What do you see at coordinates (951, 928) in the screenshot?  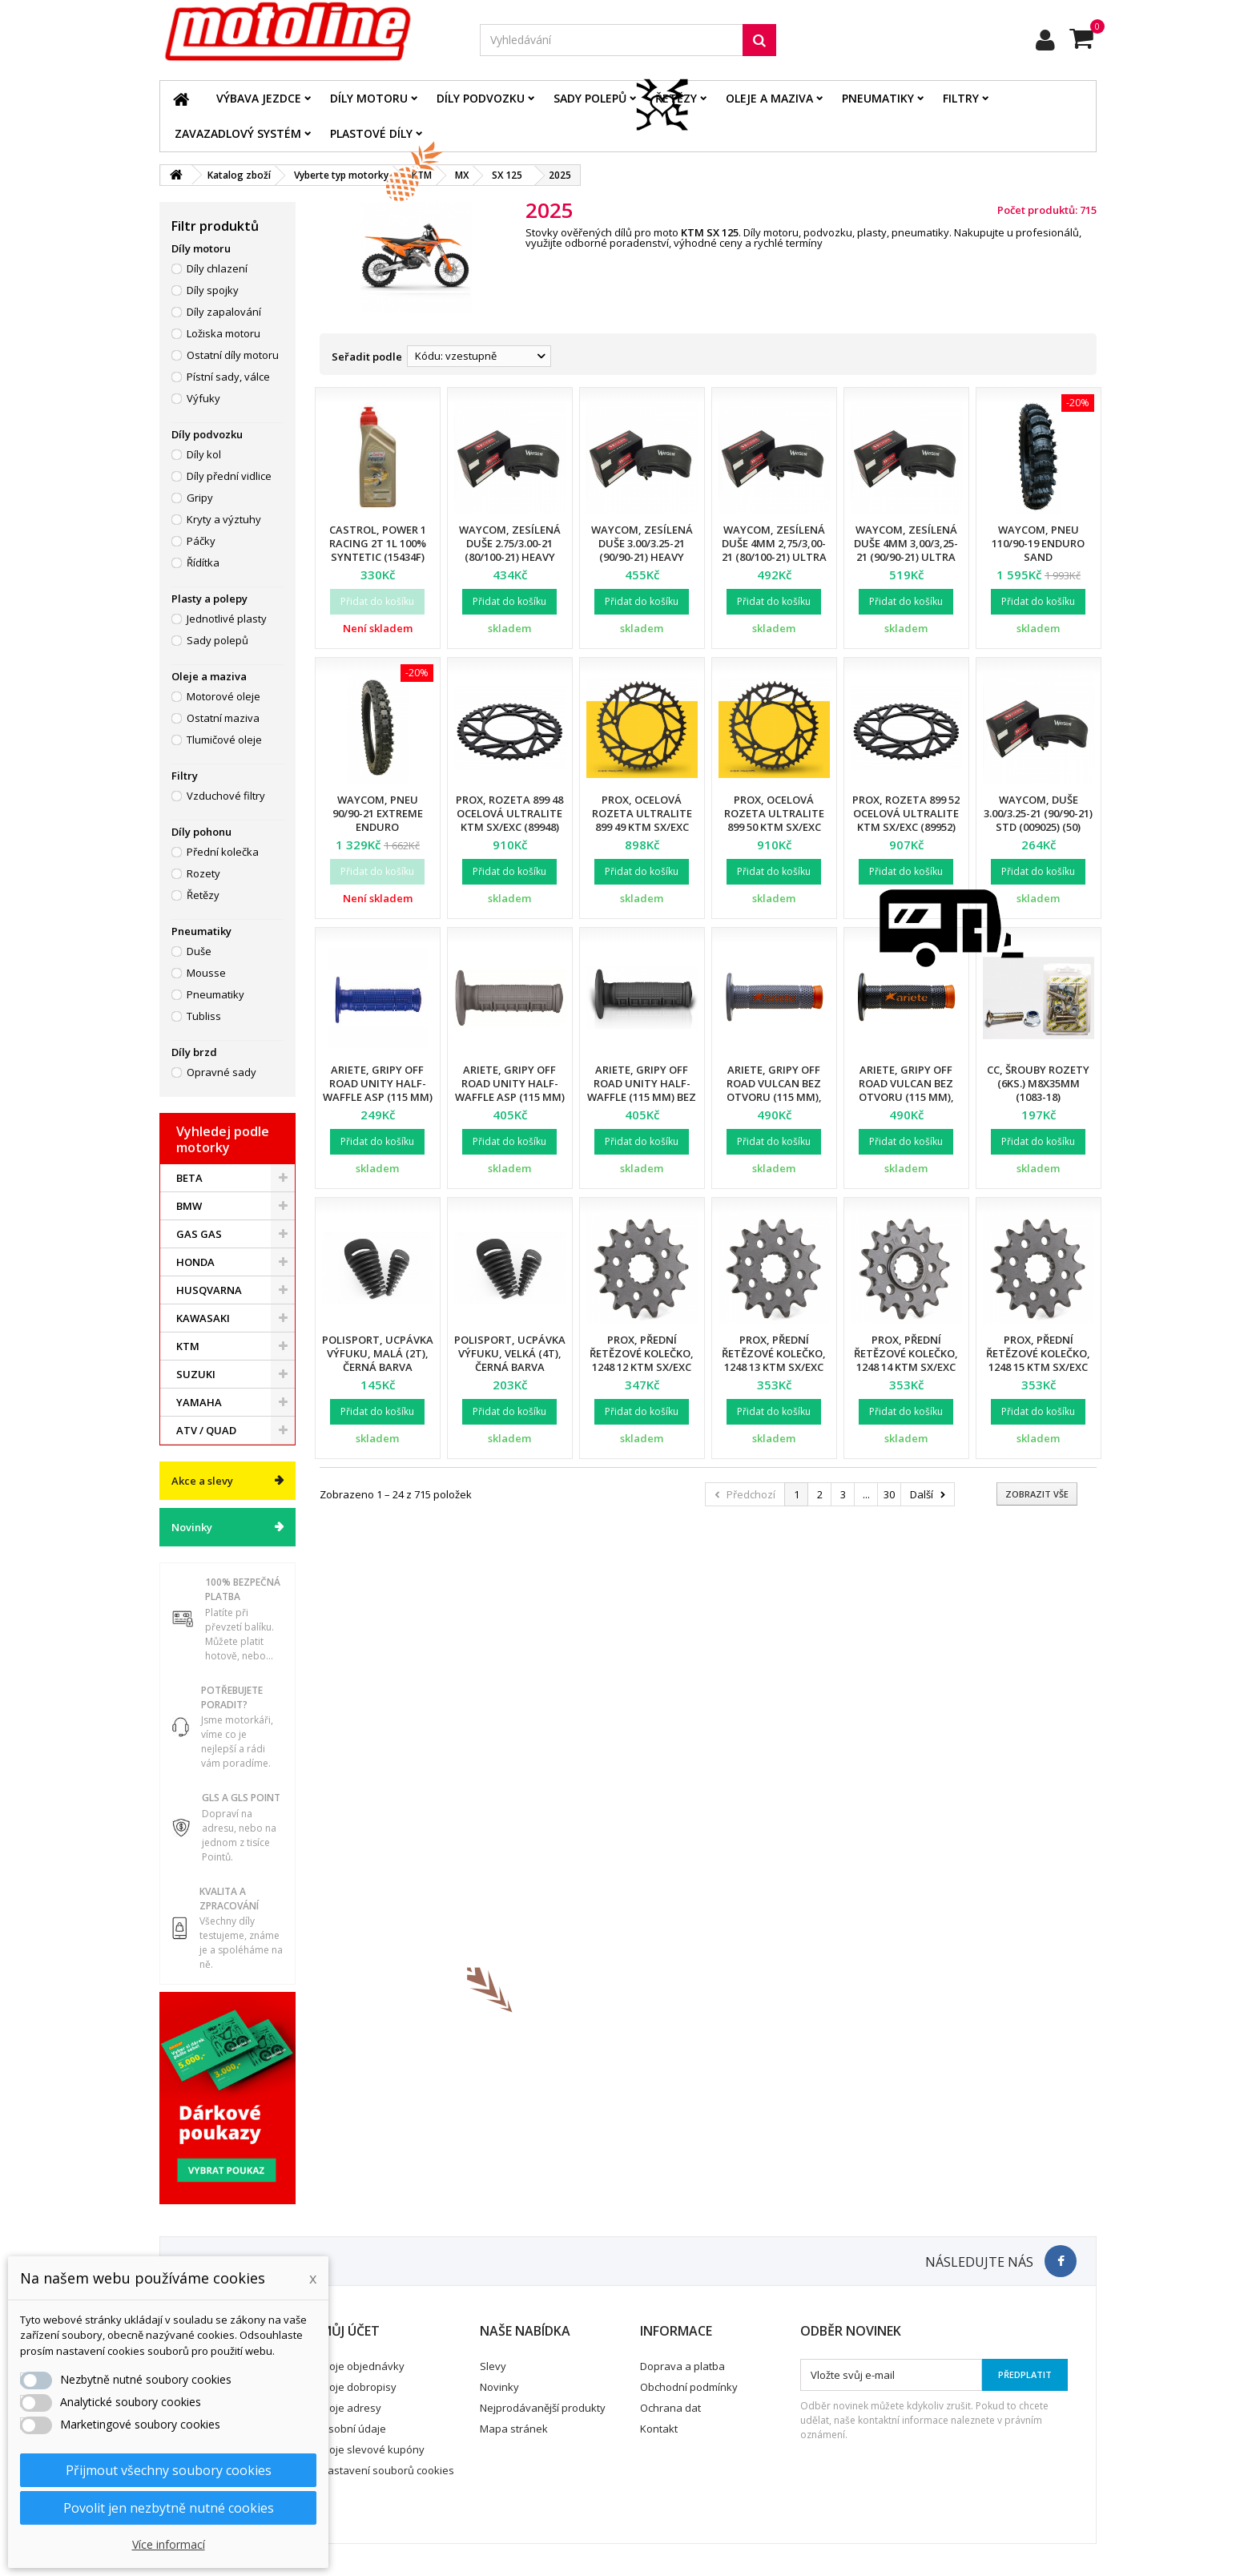 I see `select caravan or RV vehicle type` at bounding box center [951, 928].